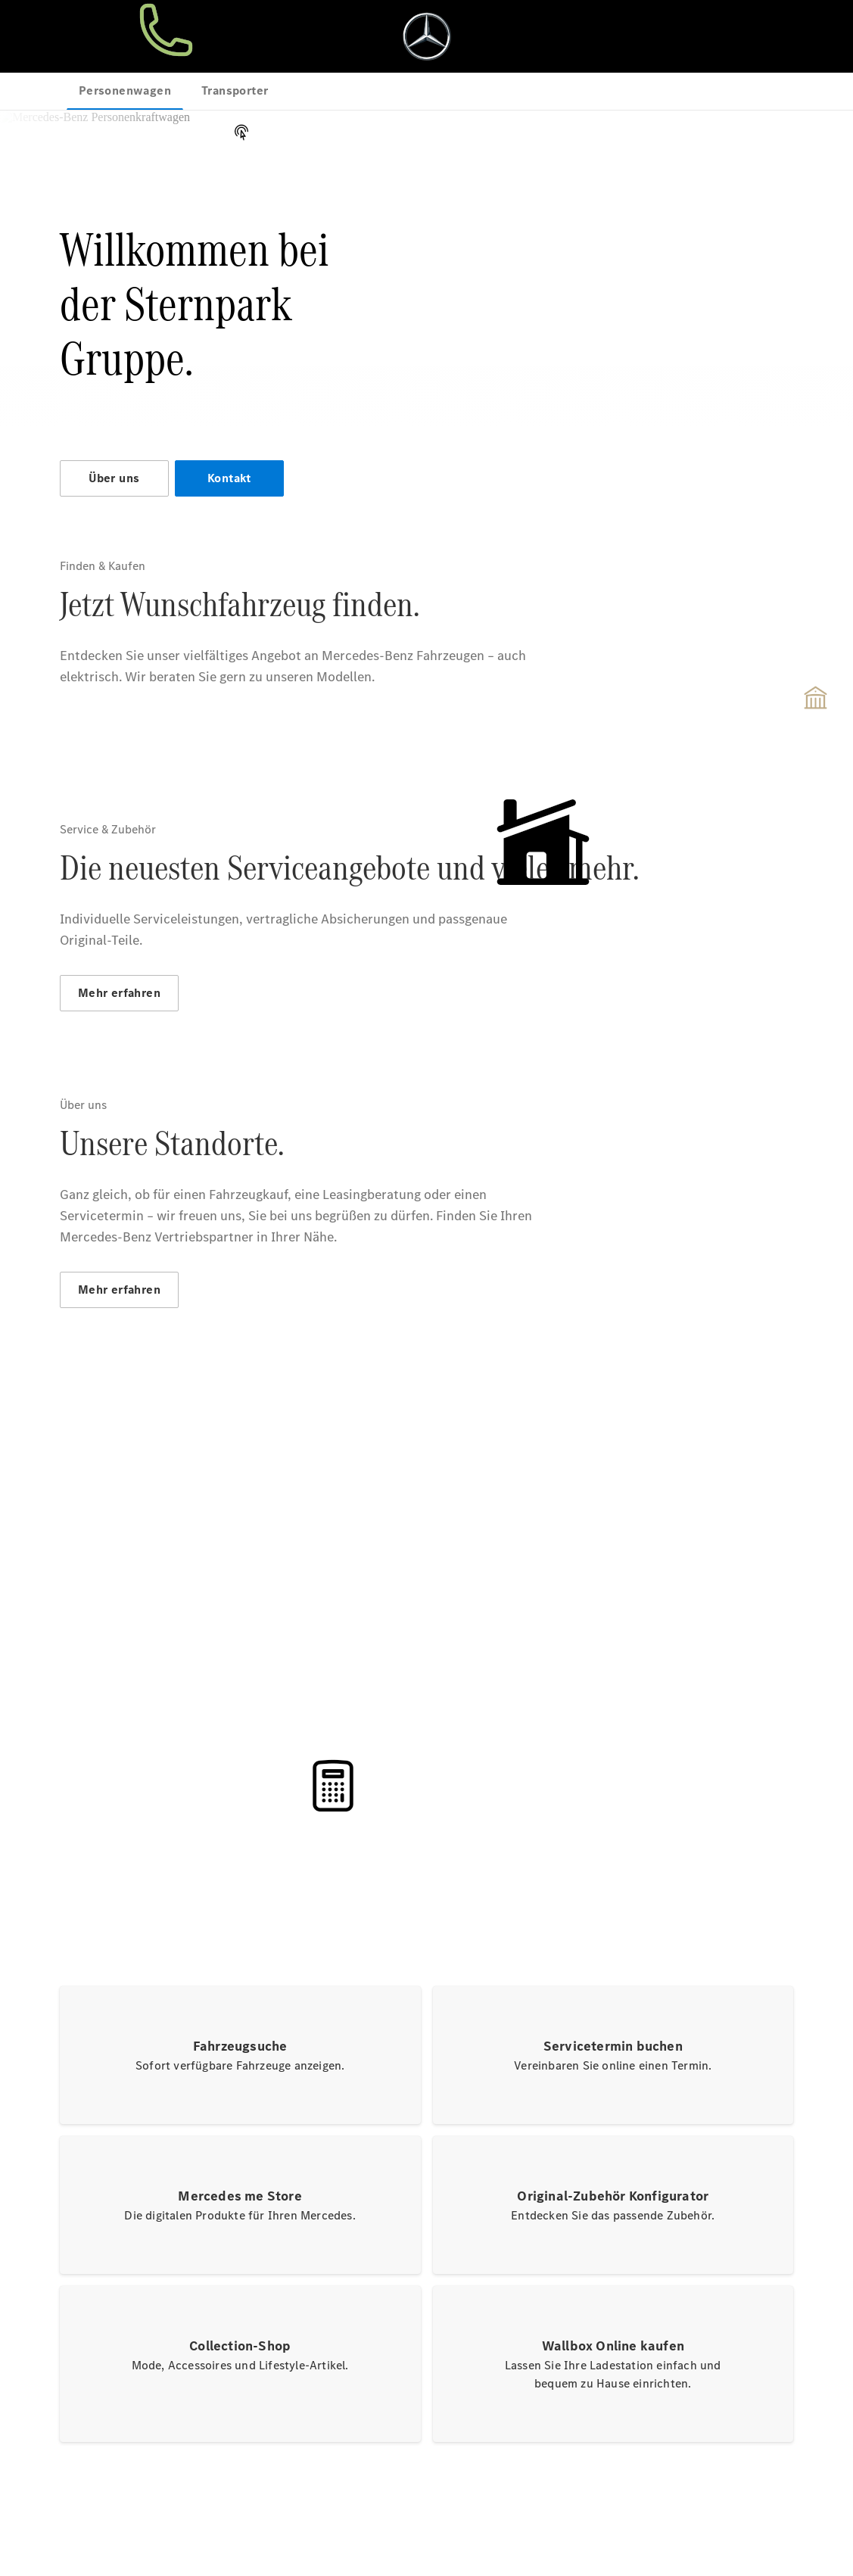  Describe the element at coordinates (815, 697) in the screenshot. I see `access library or archives` at that location.